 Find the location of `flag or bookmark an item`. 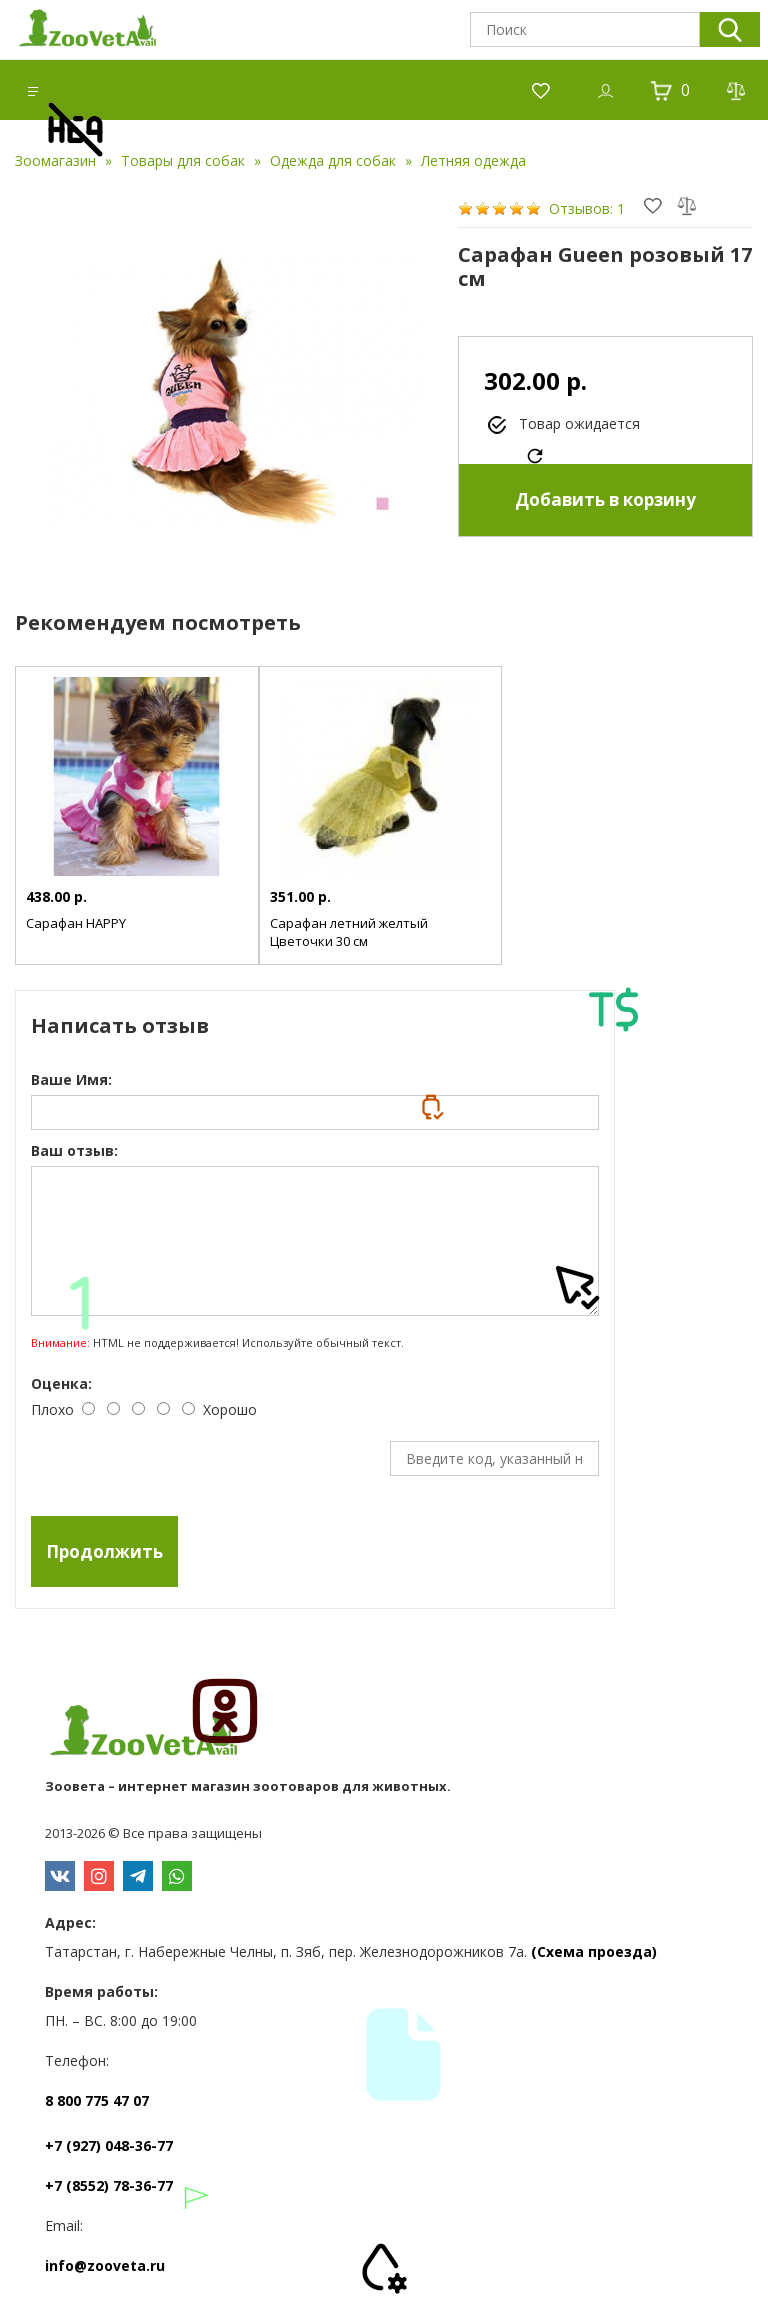

flag or bookmark an item is located at coordinates (194, 2198).